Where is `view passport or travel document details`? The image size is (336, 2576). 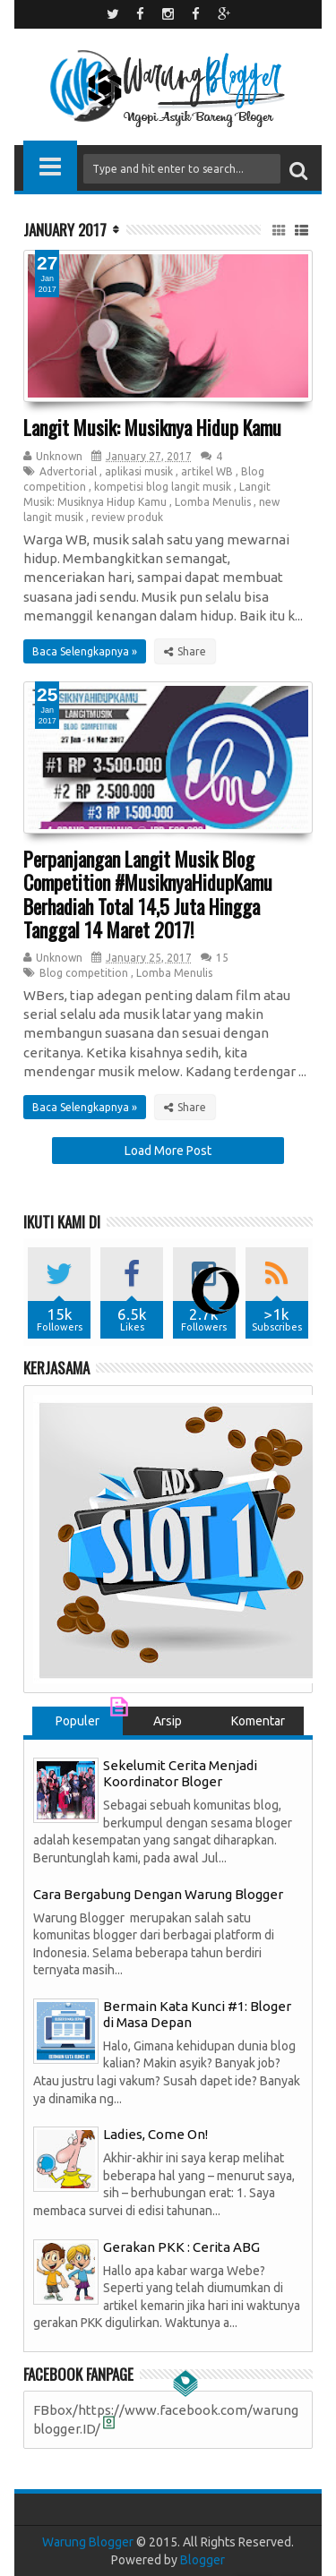 view passport or travel document details is located at coordinates (108, 2422).